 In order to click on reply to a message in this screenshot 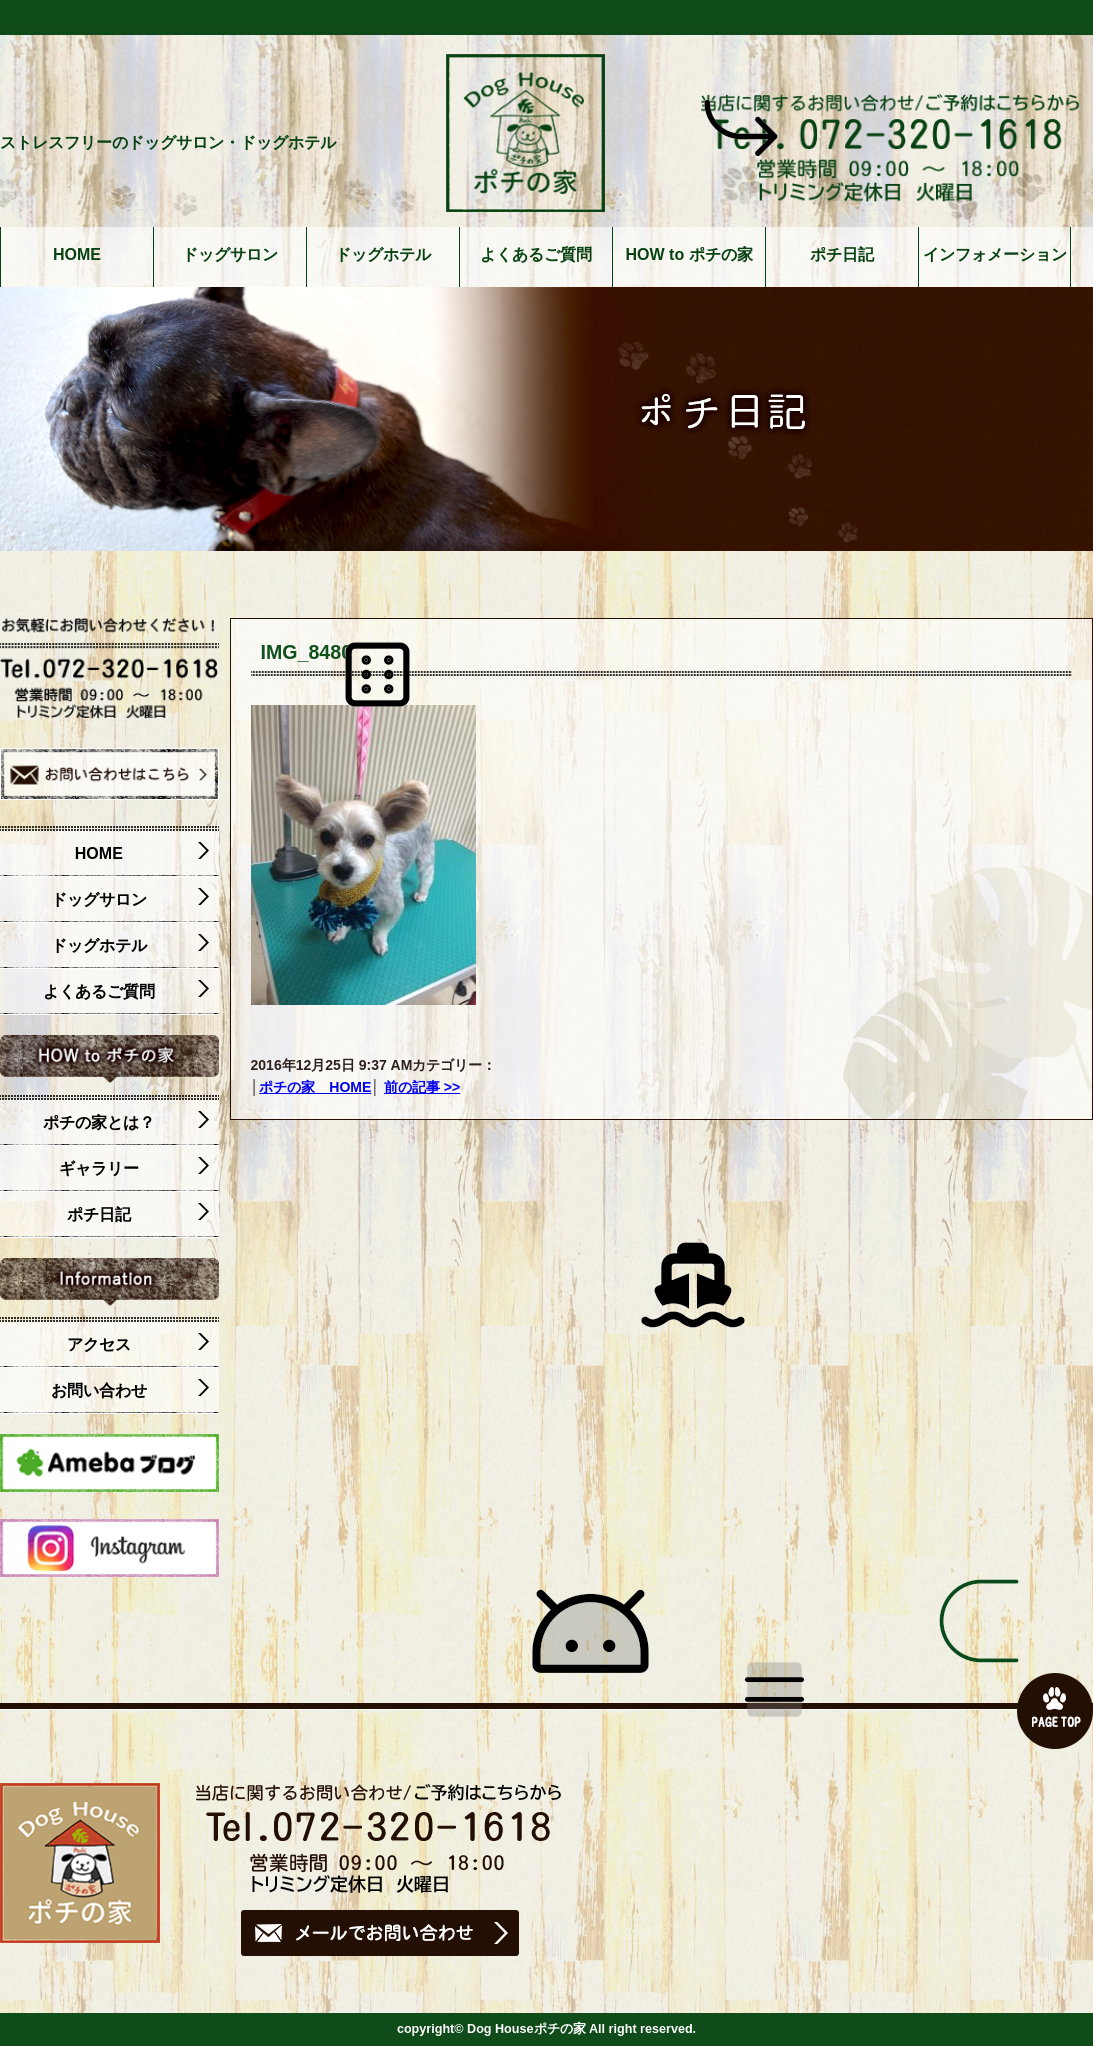, I will do `click(741, 128)`.